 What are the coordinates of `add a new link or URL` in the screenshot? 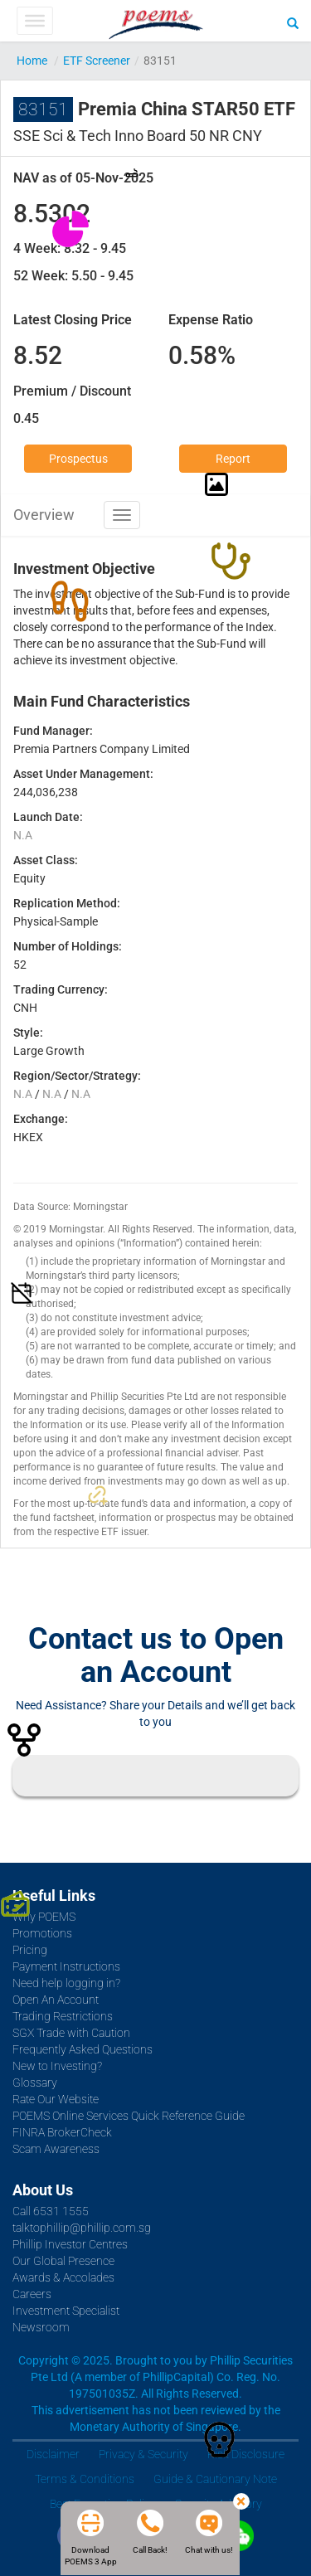 It's located at (97, 1495).